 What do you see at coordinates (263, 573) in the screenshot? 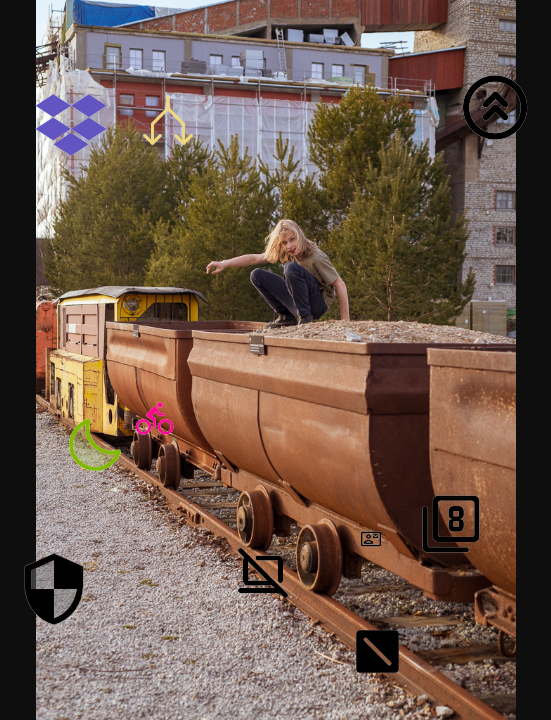
I see `laptop device is offline or disconnected` at bounding box center [263, 573].